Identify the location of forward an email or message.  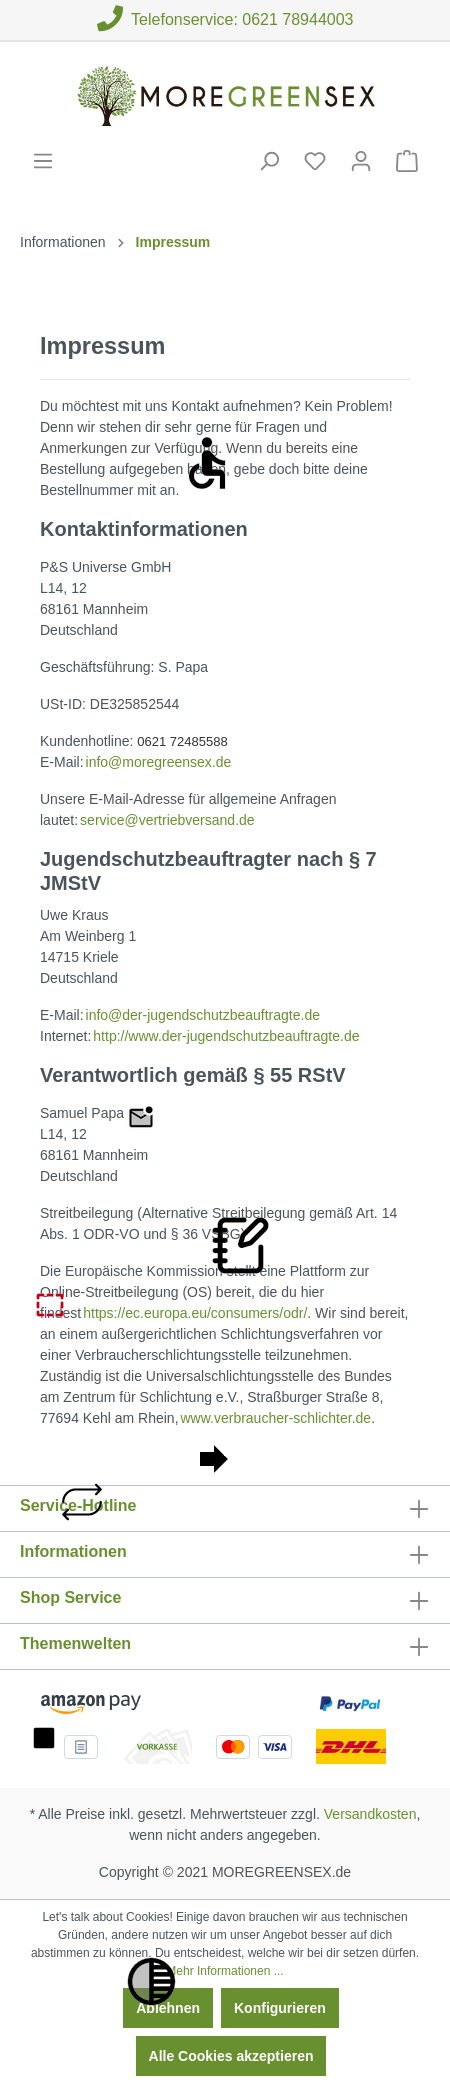
(214, 1459).